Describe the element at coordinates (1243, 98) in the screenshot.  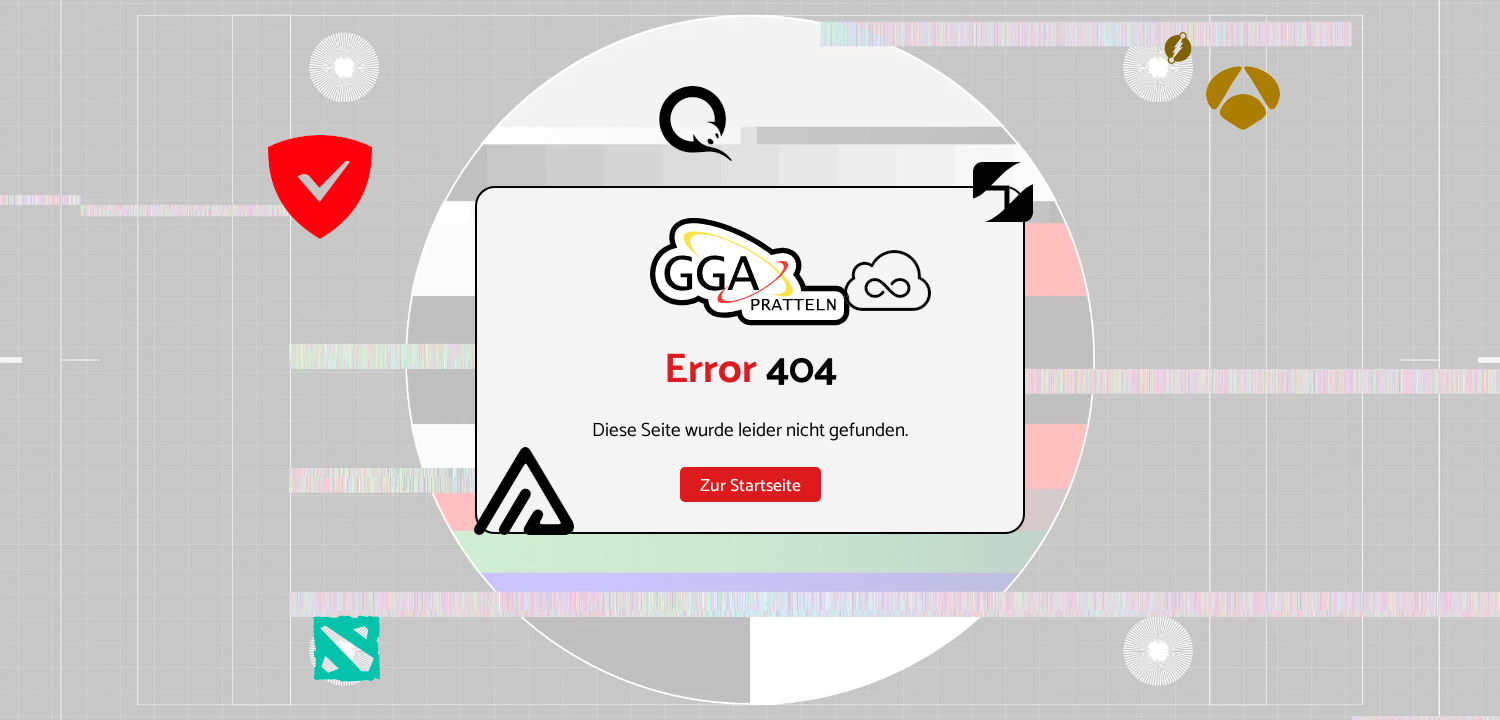
I see `open the Antena 3 app` at that location.